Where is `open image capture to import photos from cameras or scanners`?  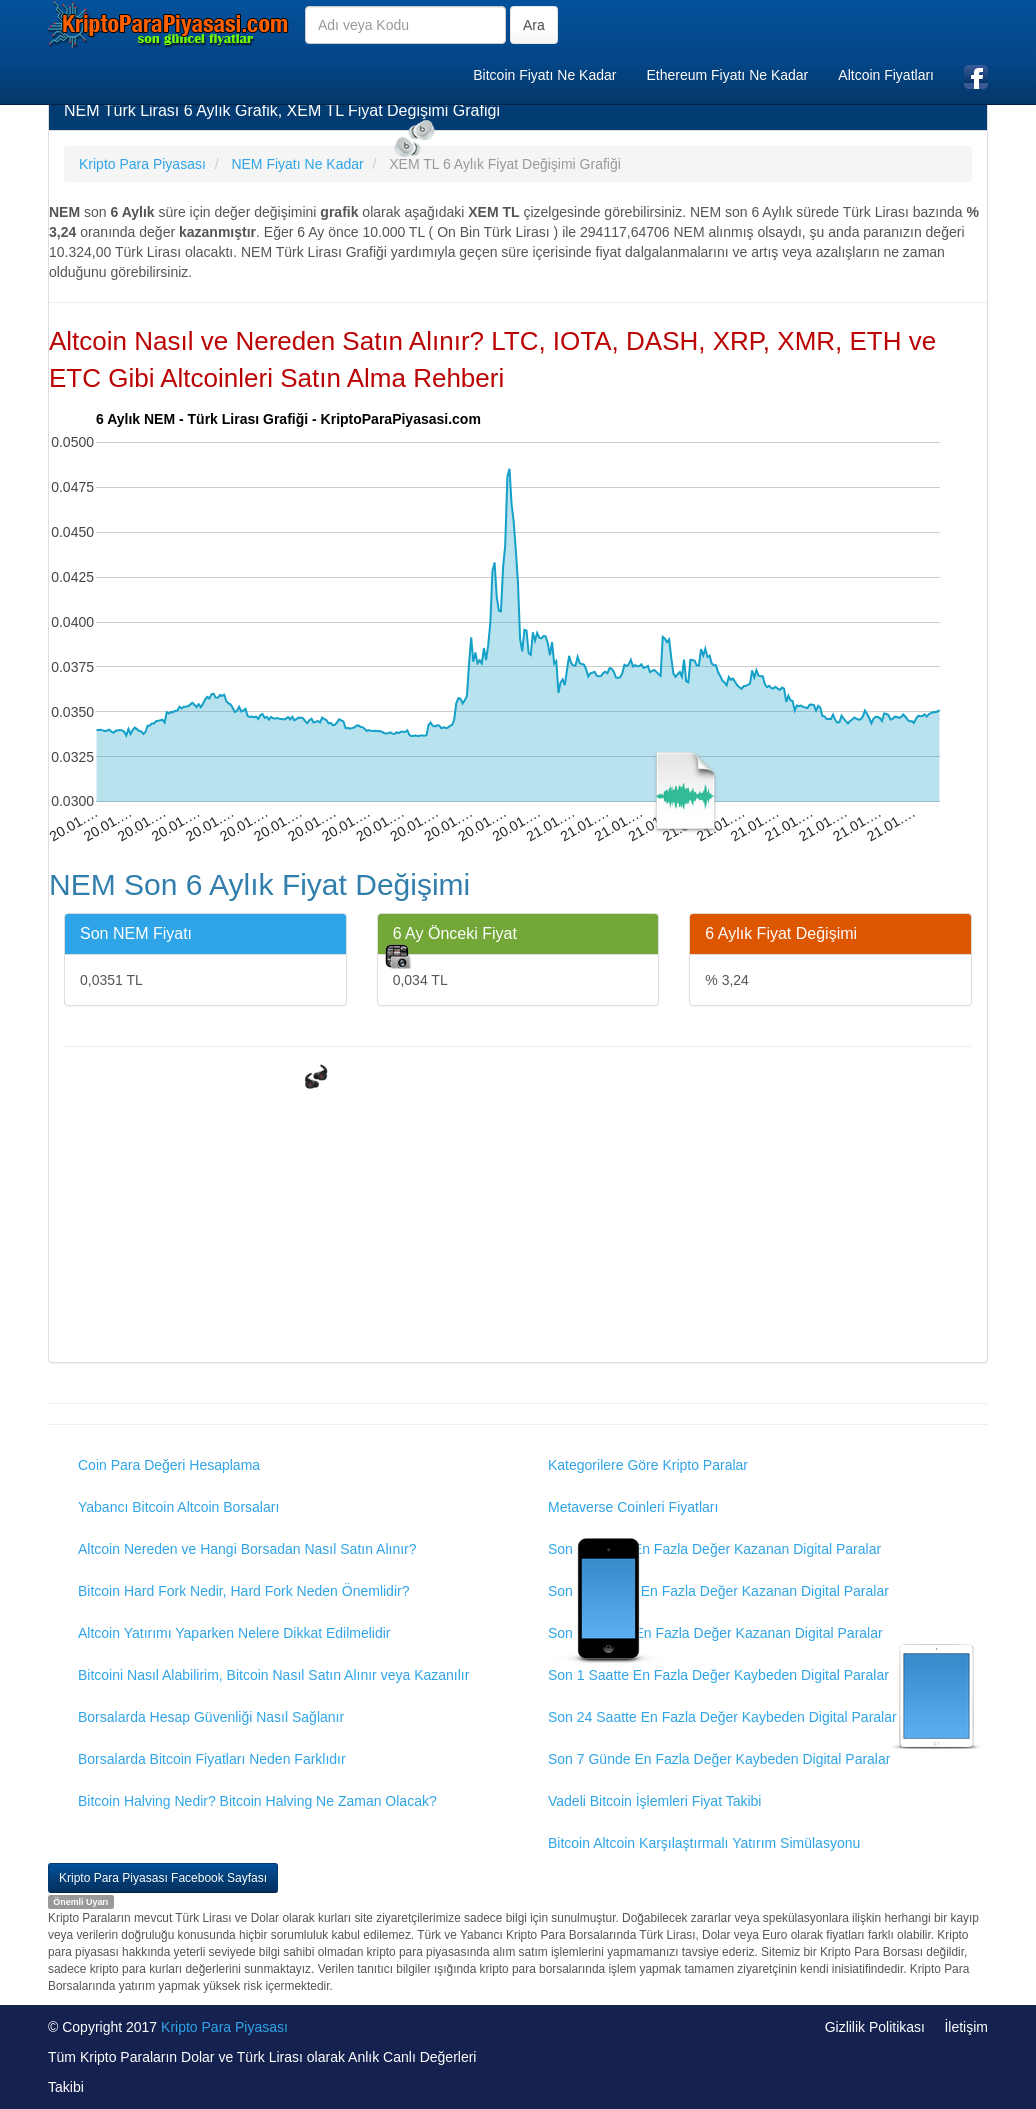
open image capture to import photos from cameras or scanners is located at coordinates (397, 956).